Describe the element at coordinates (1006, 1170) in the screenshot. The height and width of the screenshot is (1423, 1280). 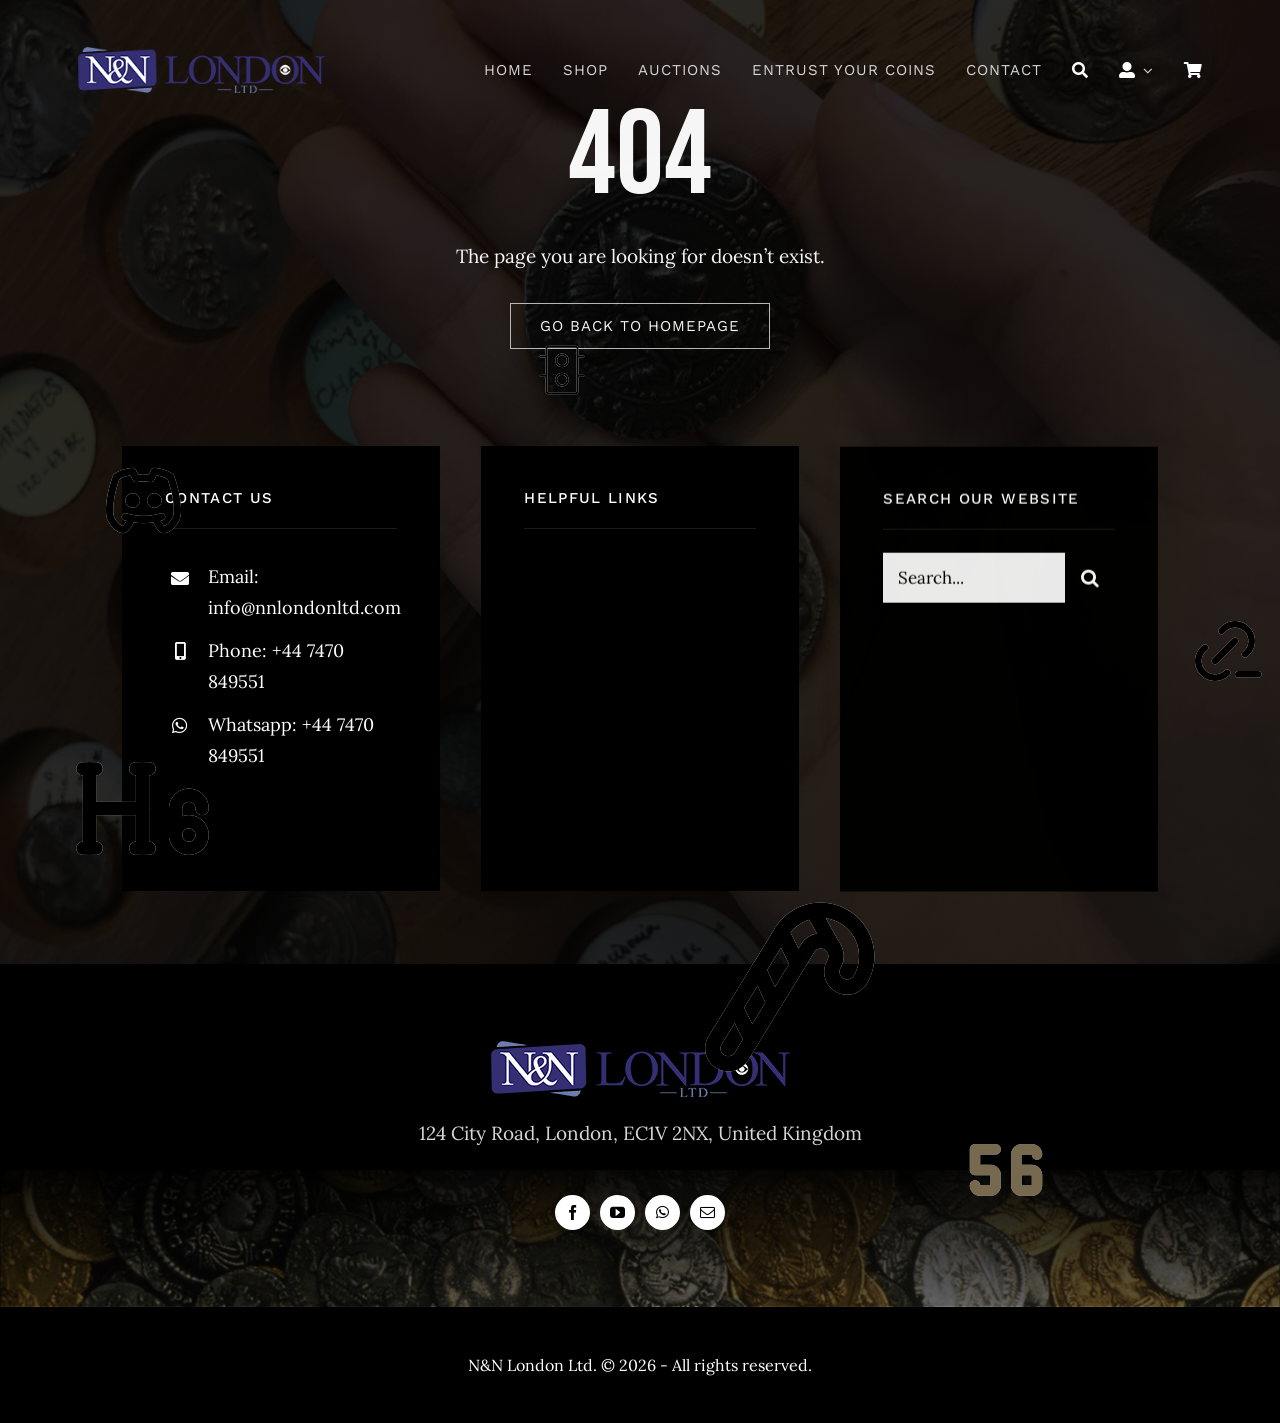
I see `indicates item number 56 in a list or sequence` at that location.